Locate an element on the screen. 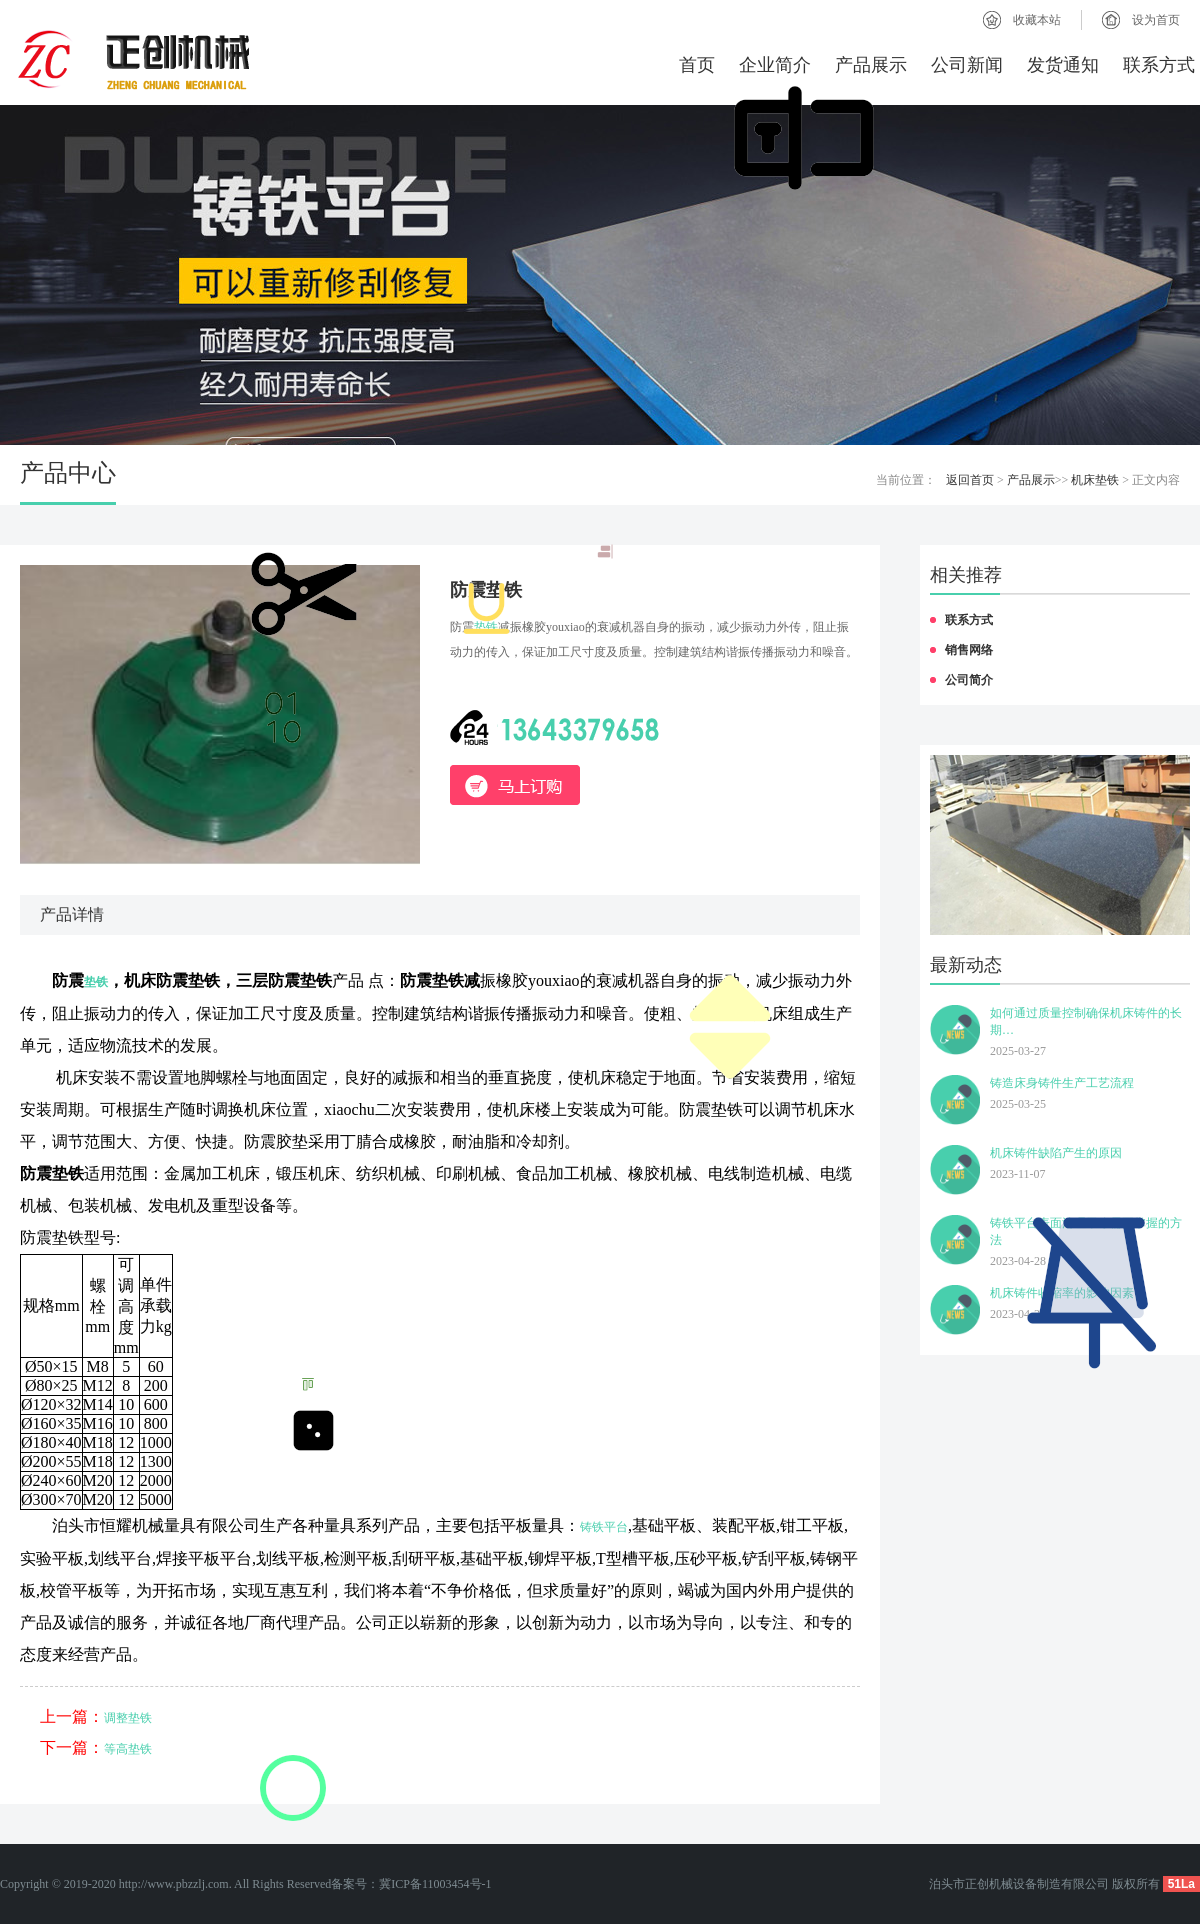 Image resolution: width=1200 pixels, height=1924 pixels. cut selected text or content is located at coordinates (304, 594).